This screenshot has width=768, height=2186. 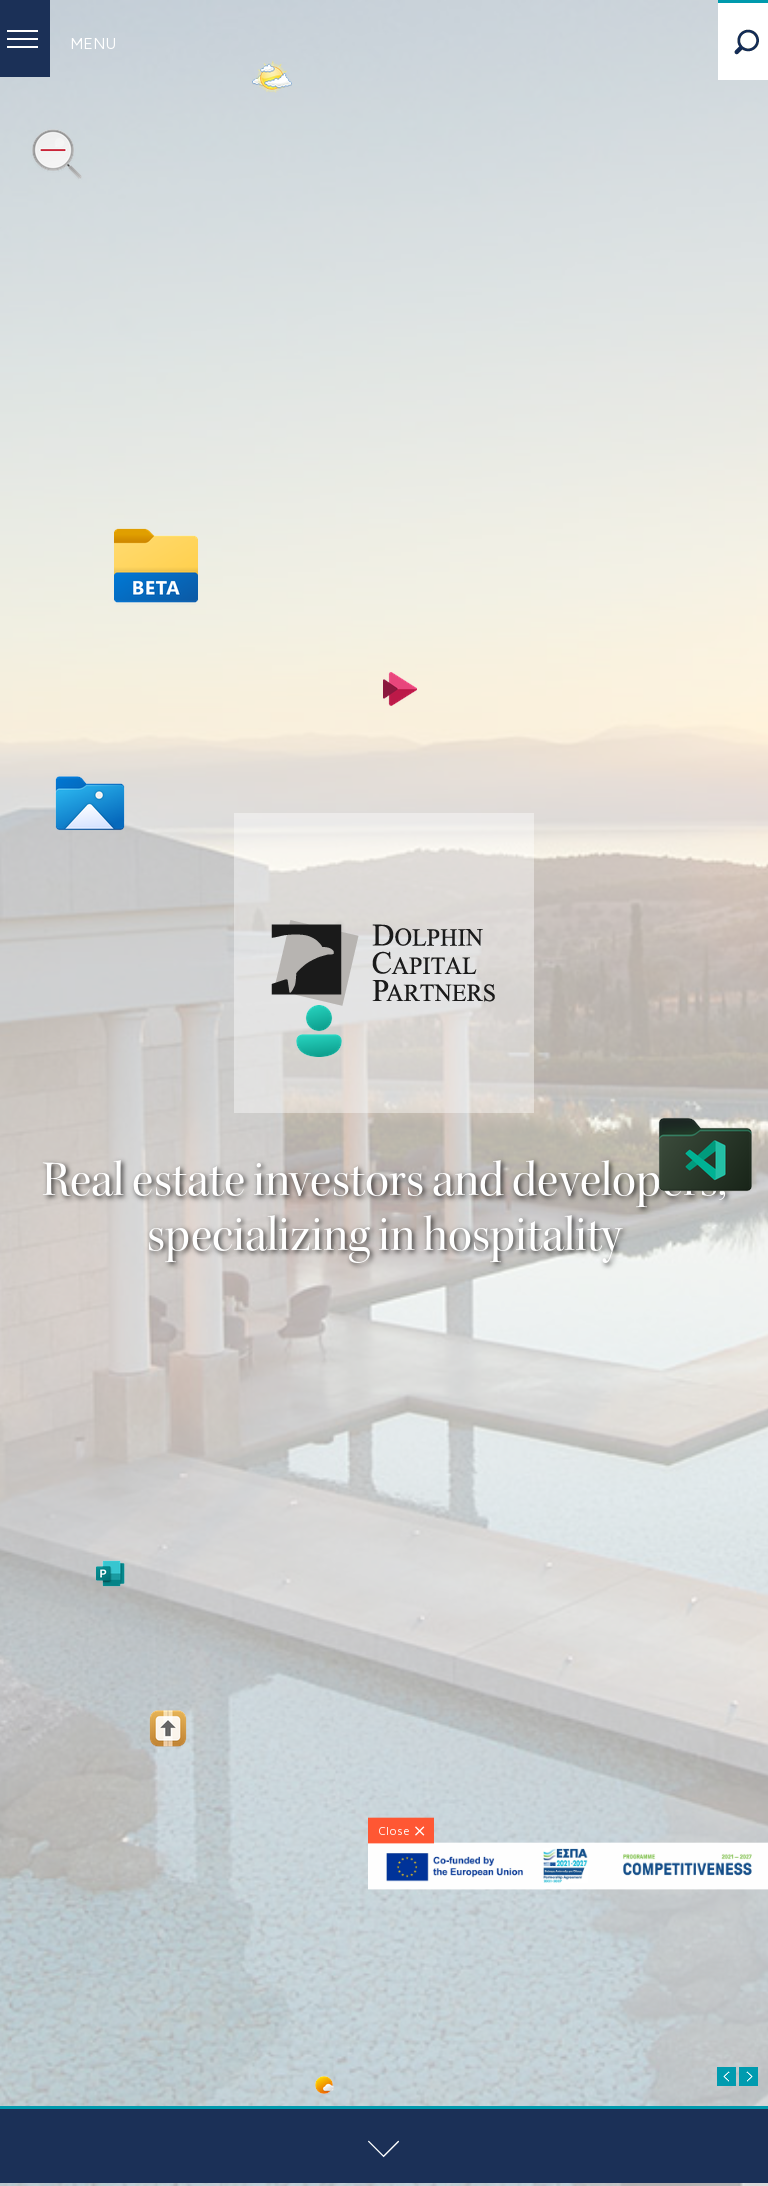 I want to click on zoom out to see more content, so click(x=56, y=153).